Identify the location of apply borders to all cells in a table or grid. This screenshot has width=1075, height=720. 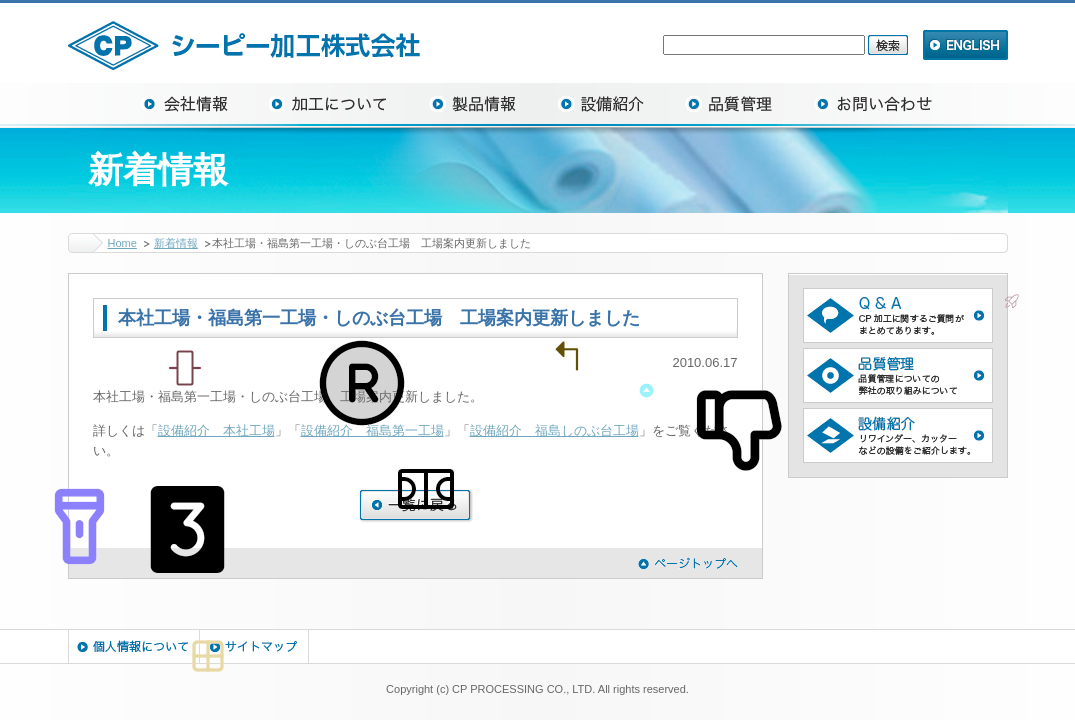
(208, 656).